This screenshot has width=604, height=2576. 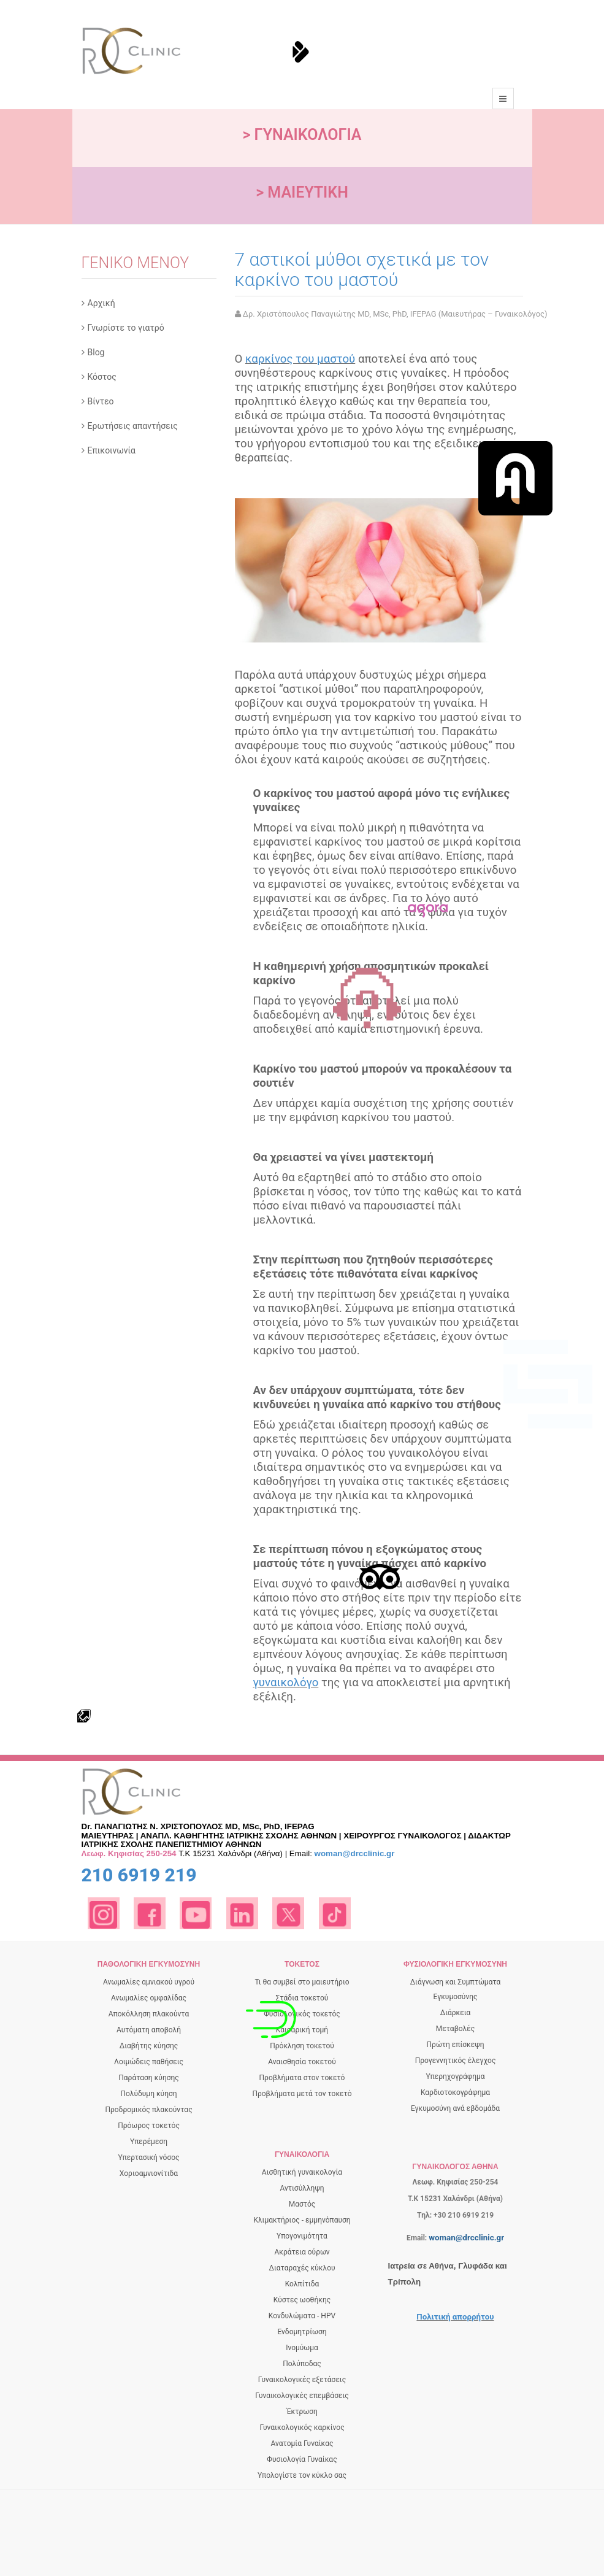 What do you see at coordinates (515, 478) in the screenshot?
I see `open the Haystack app` at bounding box center [515, 478].